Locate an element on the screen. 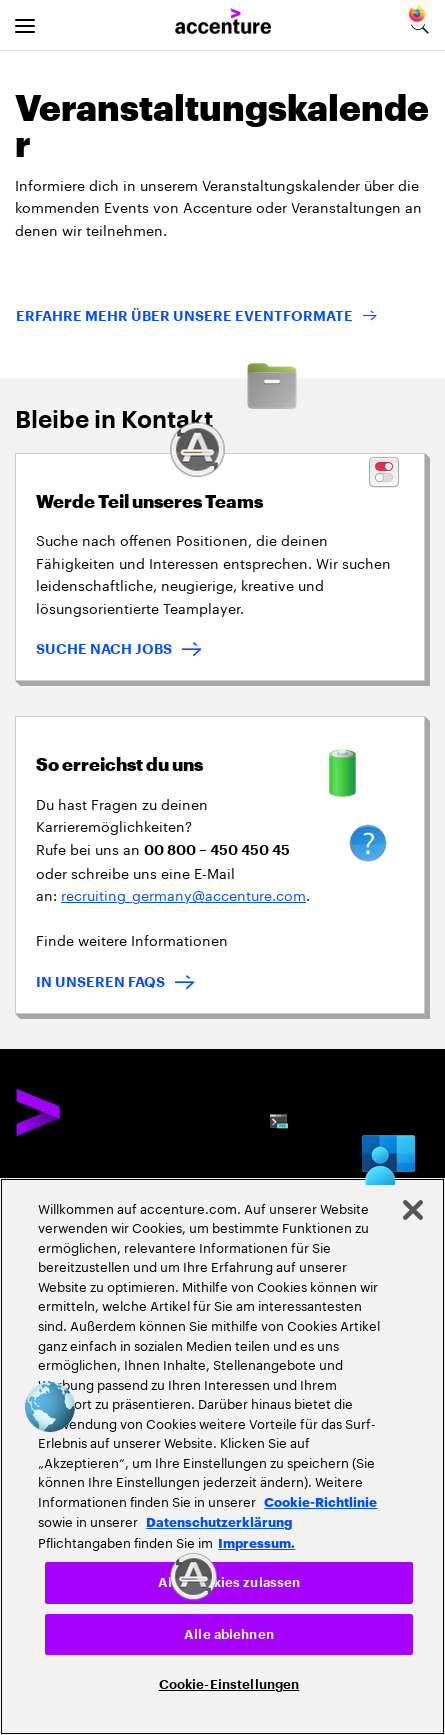 Image resolution: width=445 pixels, height=1735 pixels. open the software update notifier app is located at coordinates (197, 449).